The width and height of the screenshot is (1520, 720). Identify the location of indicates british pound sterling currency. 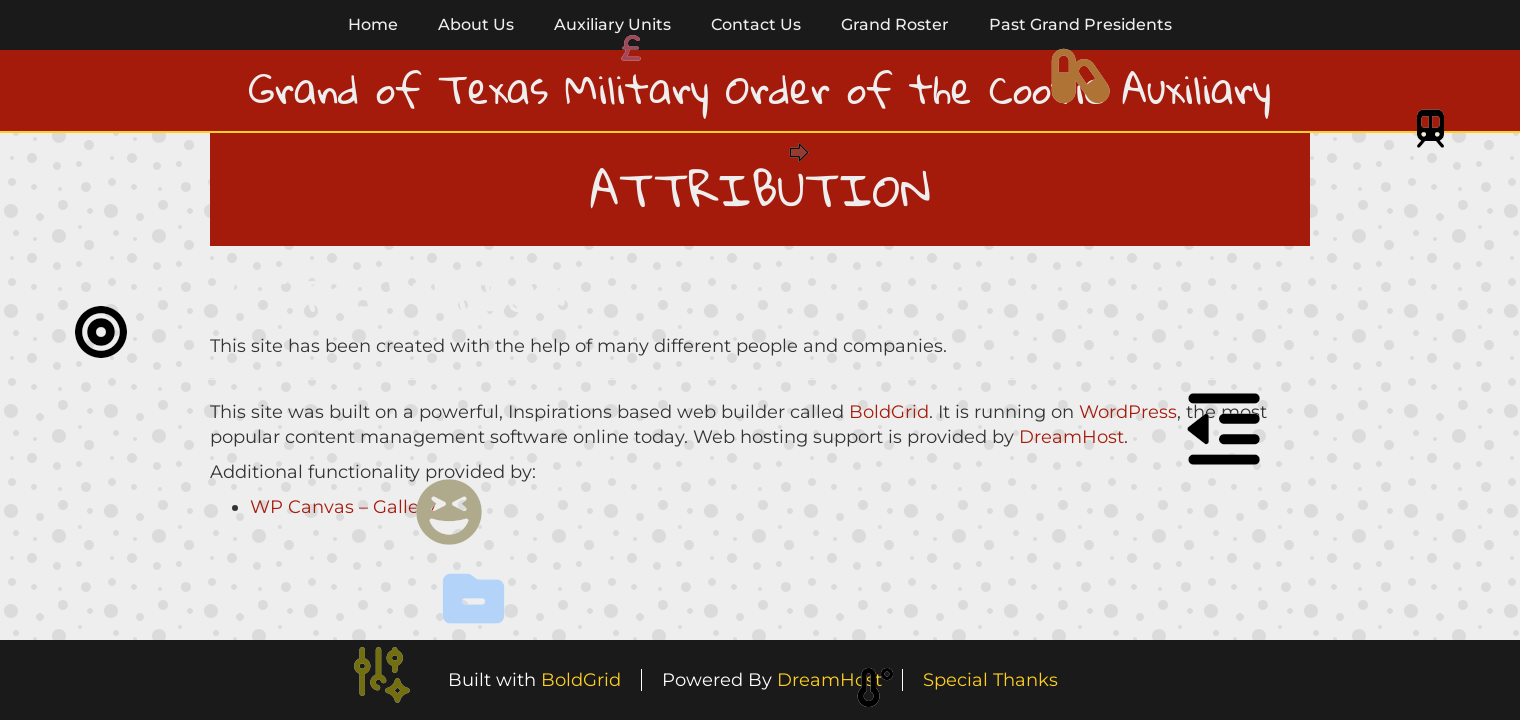
(631, 47).